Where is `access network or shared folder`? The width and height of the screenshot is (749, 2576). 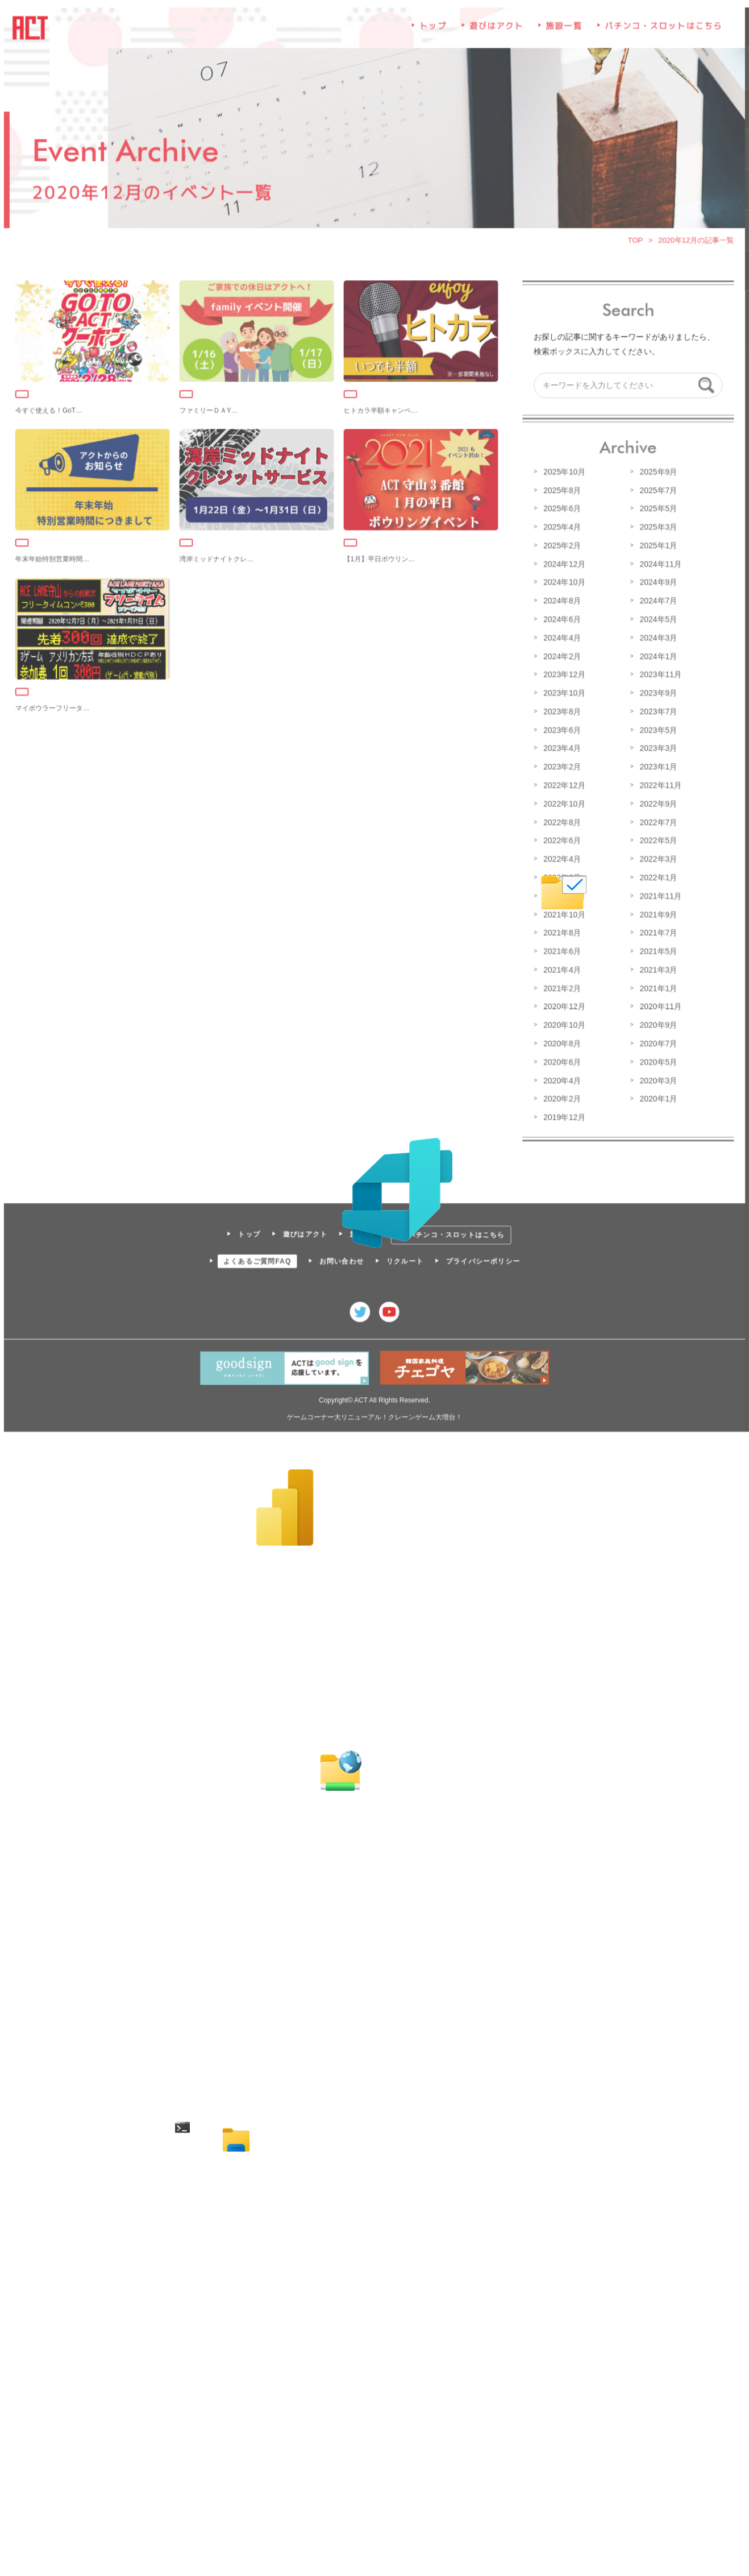 access network or shared folder is located at coordinates (340, 1771).